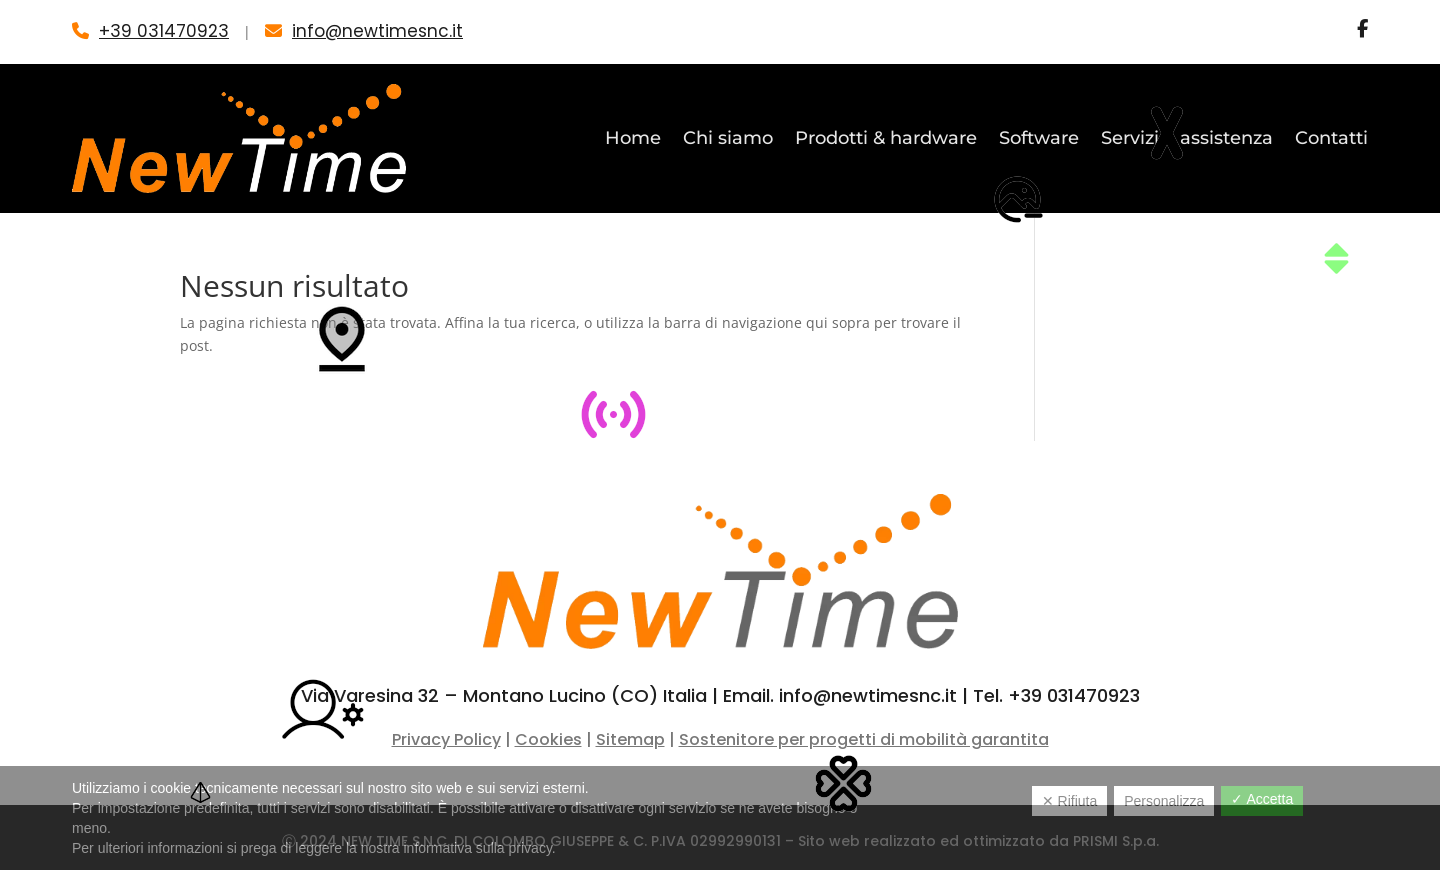  What do you see at coordinates (1336, 258) in the screenshot?
I see `expand or collapse a dropdown menu` at bounding box center [1336, 258].